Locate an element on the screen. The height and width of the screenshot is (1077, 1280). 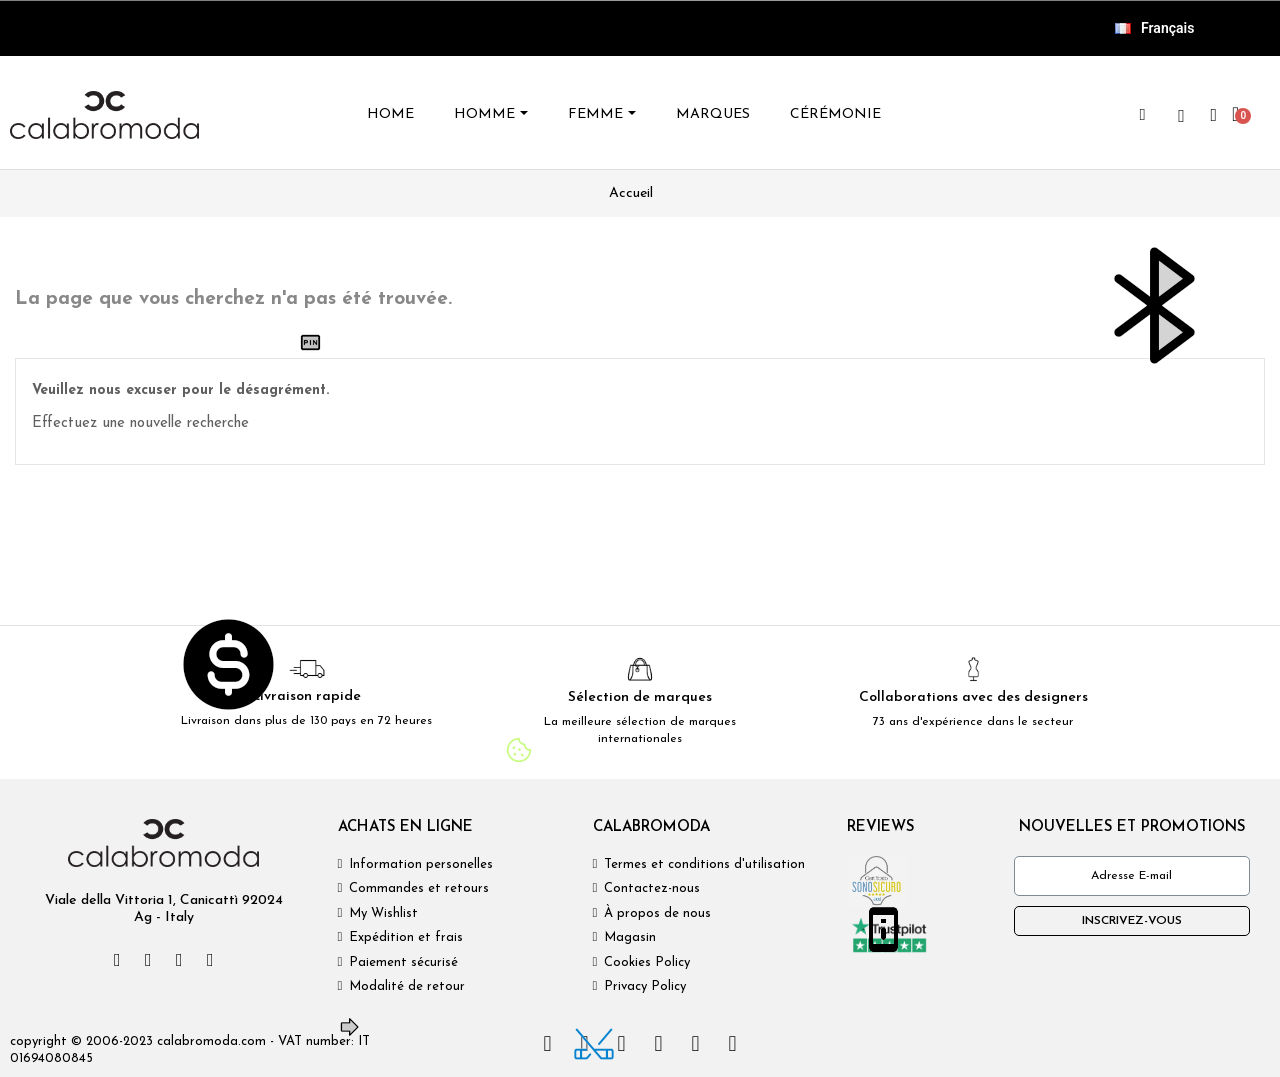
navigate to the next item or step is located at coordinates (349, 1027).